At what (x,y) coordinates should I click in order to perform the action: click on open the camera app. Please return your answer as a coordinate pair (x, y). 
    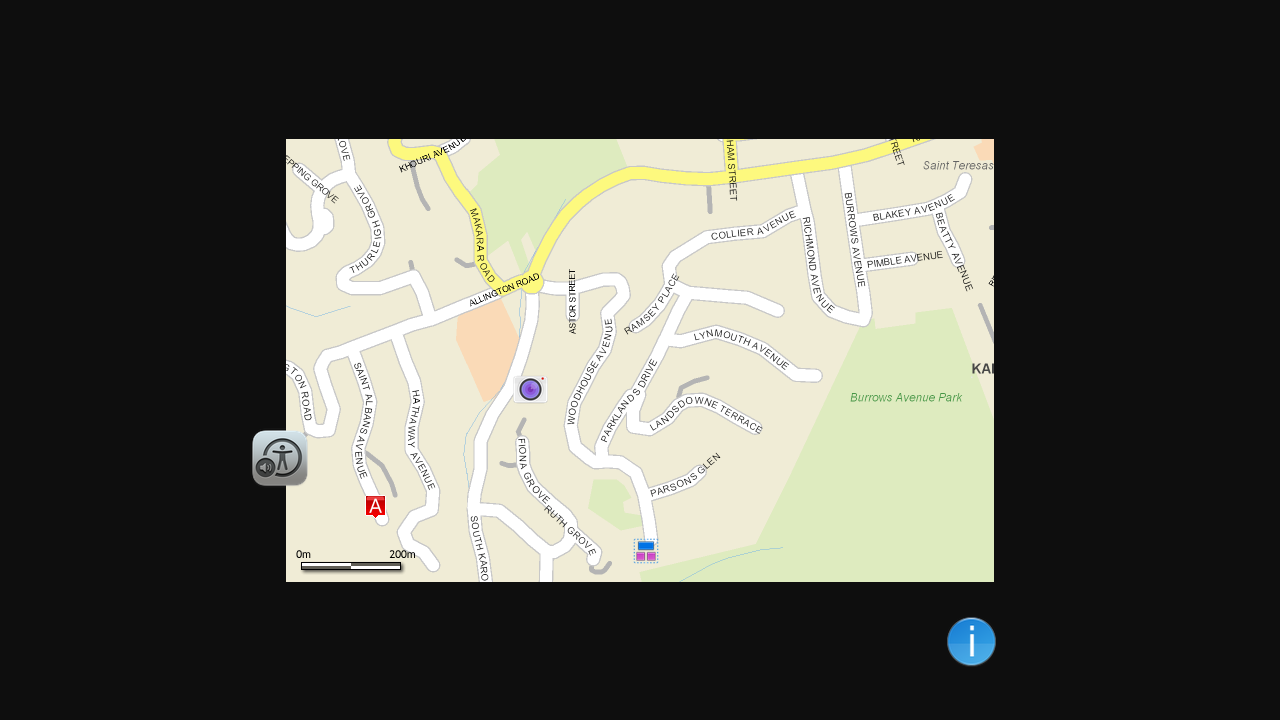
    Looking at the image, I should click on (530, 389).